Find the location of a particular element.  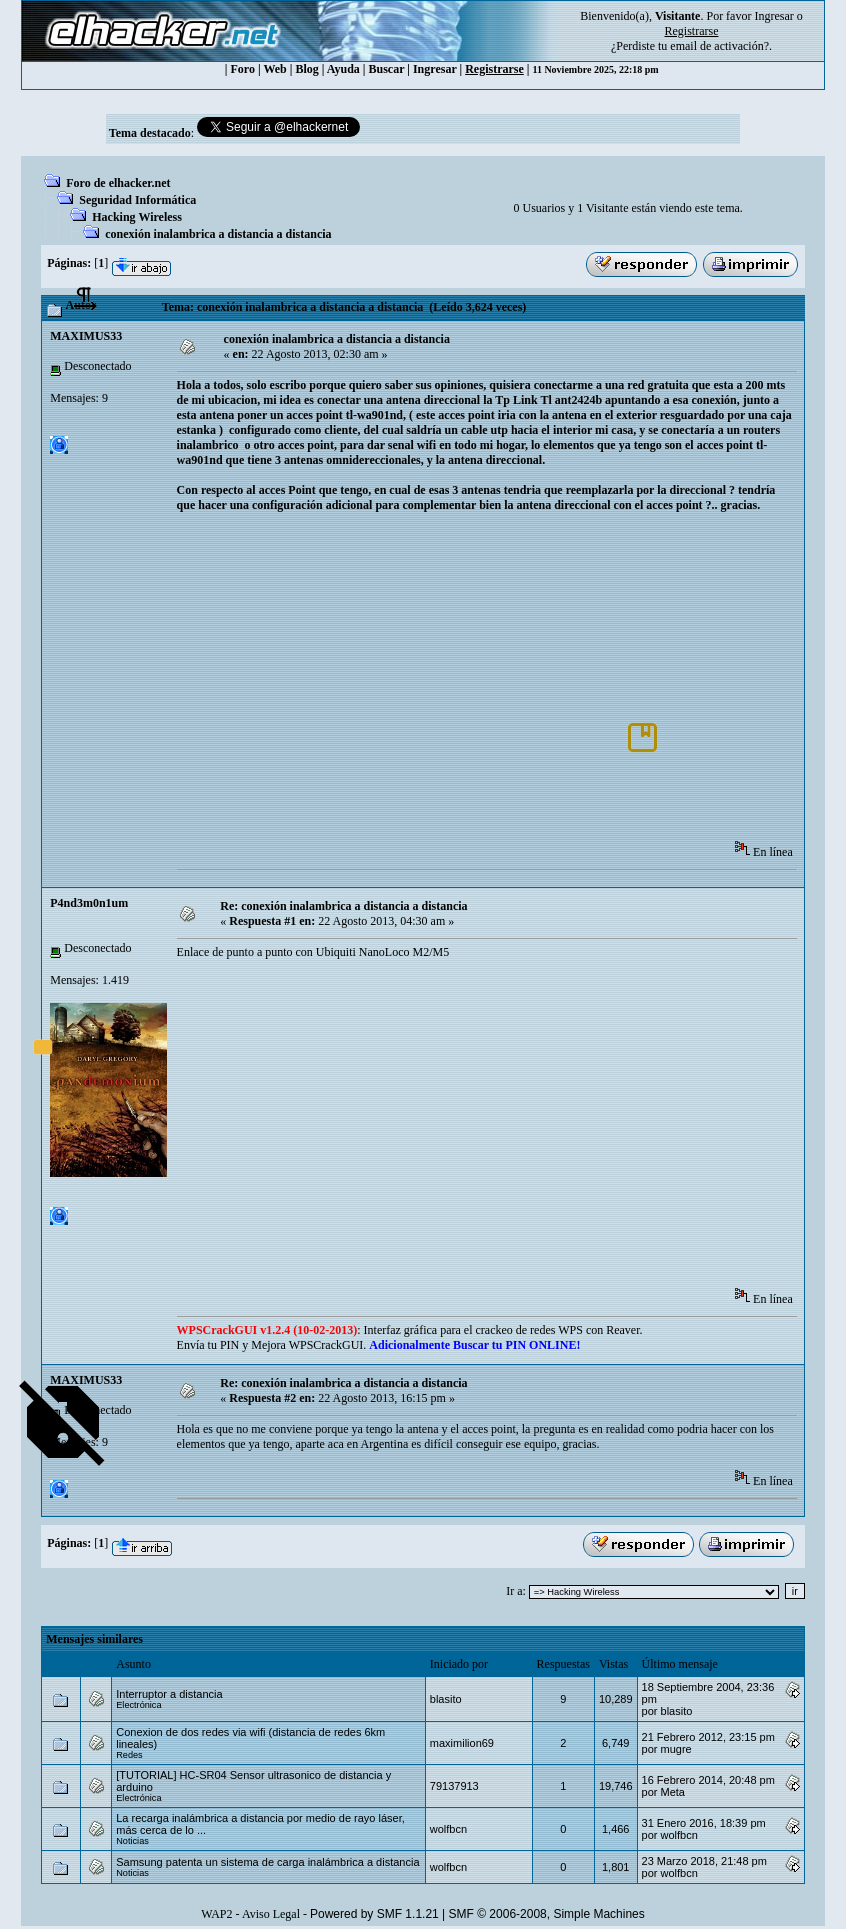

disable content reporting is located at coordinates (63, 1422).